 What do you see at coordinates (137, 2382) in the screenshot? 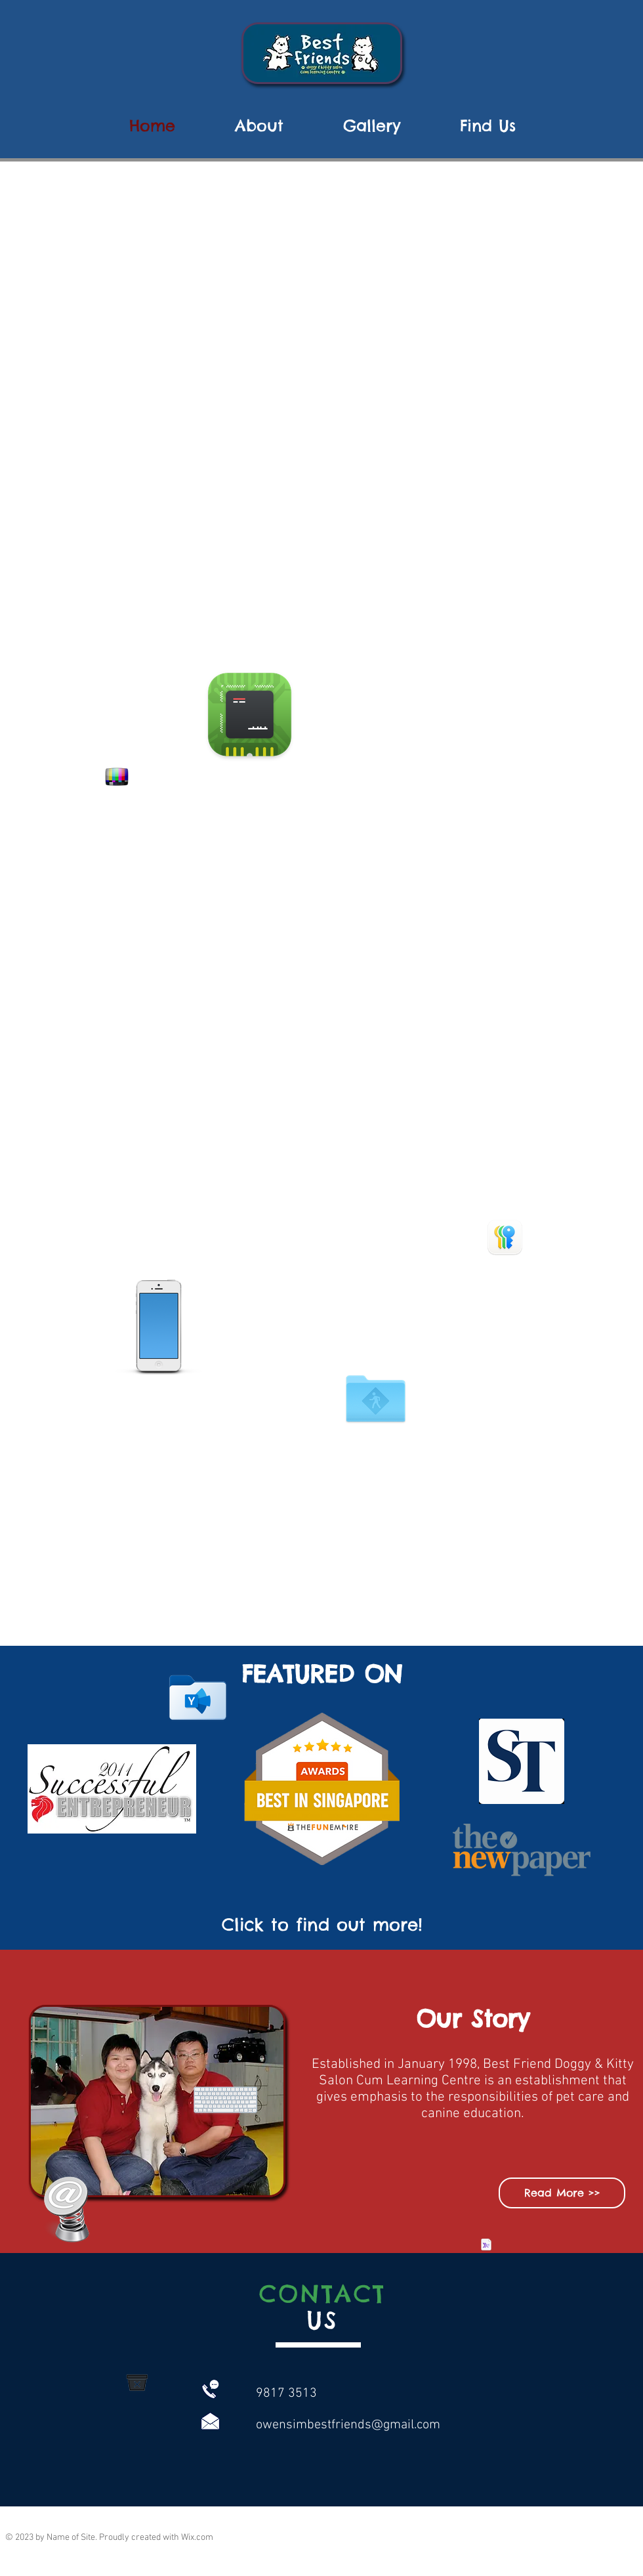
I see `view junk mail folder` at bounding box center [137, 2382].